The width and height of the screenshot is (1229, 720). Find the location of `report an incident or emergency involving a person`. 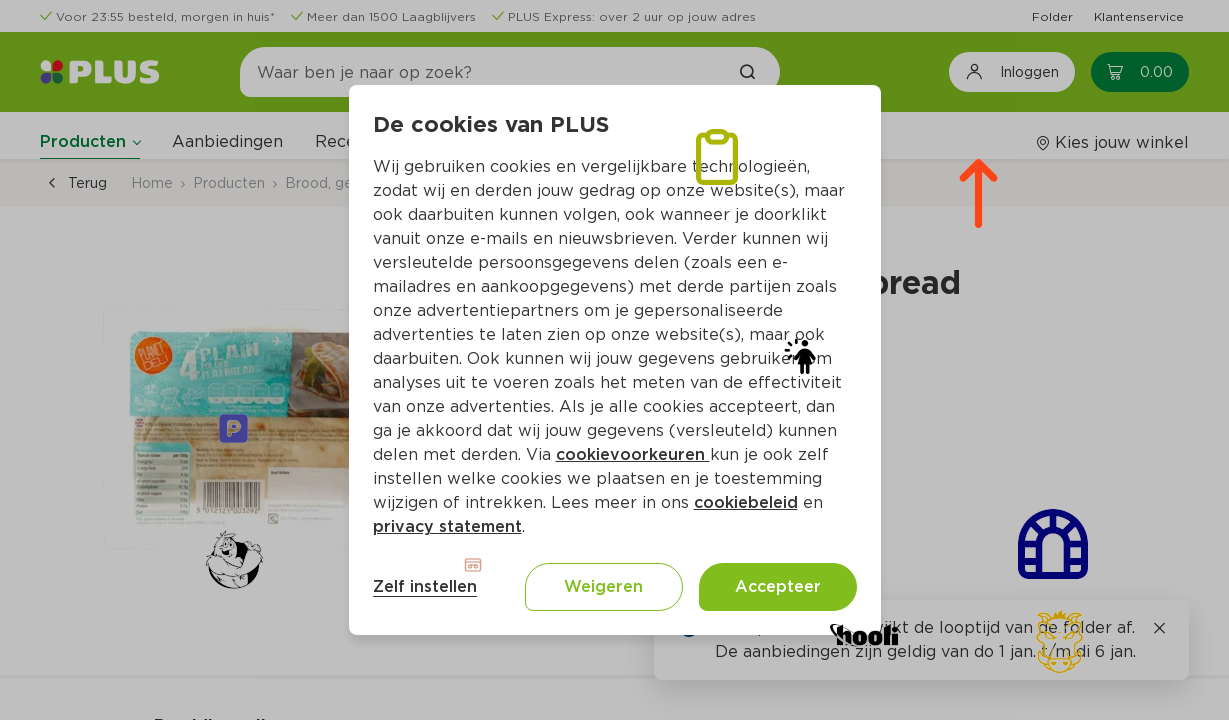

report an incident or emergency involving a person is located at coordinates (803, 357).